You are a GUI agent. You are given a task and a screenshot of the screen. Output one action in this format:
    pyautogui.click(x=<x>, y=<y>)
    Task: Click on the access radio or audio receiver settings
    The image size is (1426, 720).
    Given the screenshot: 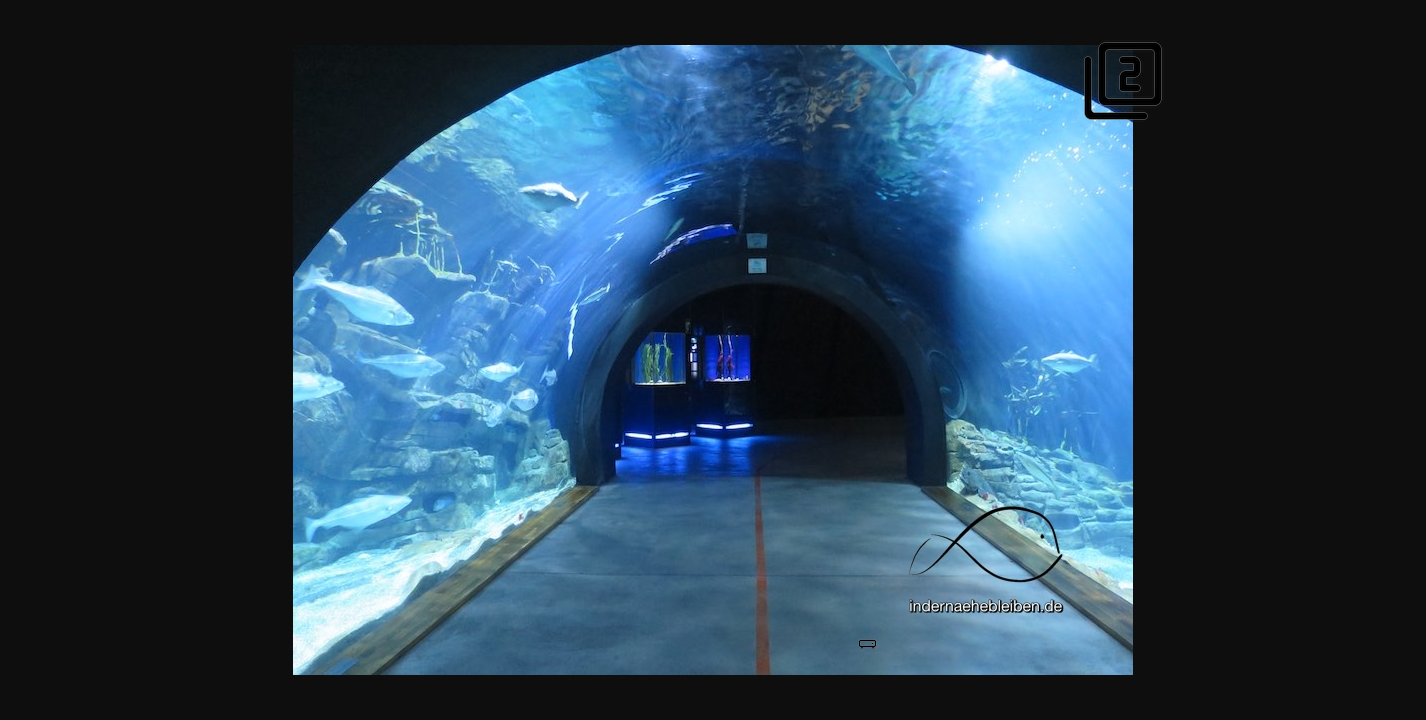 What is the action you would take?
    pyautogui.click(x=867, y=643)
    